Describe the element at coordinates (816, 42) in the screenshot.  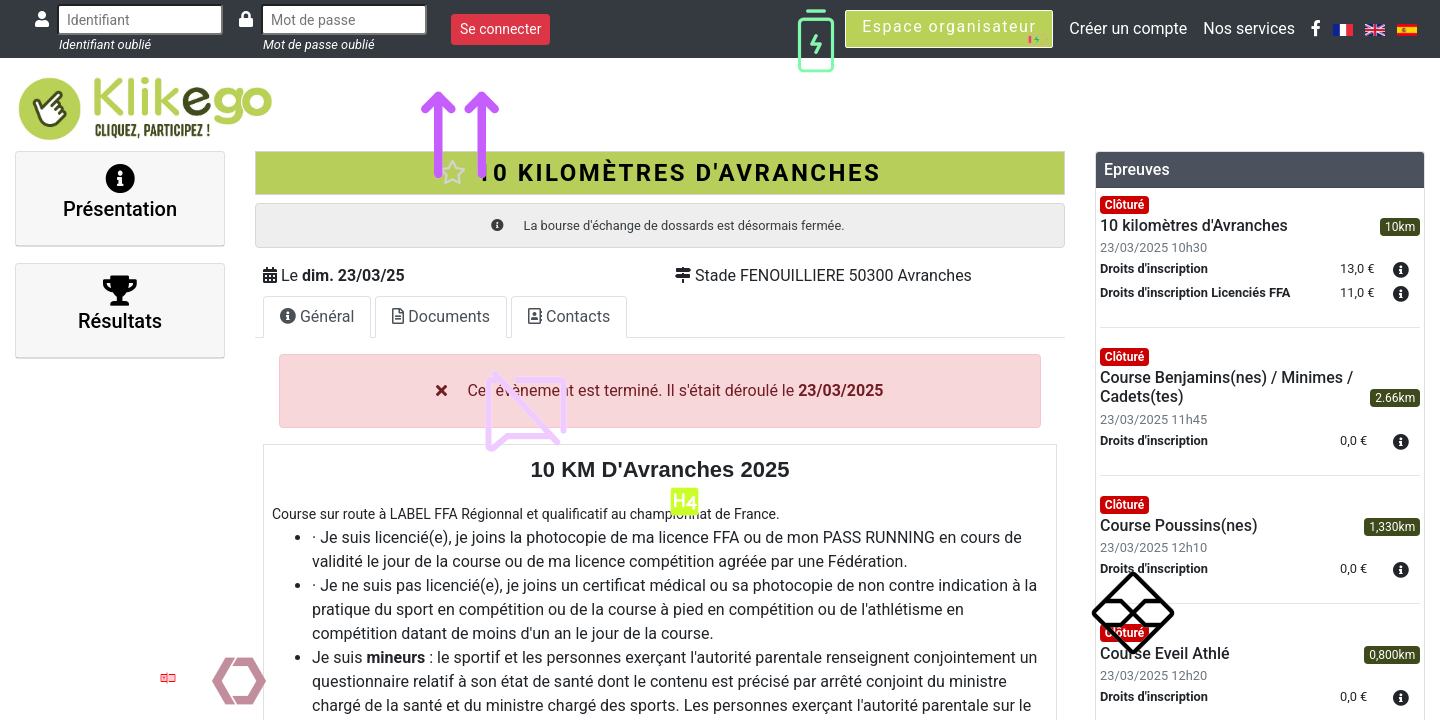
I see `indicates device is currently charging` at that location.